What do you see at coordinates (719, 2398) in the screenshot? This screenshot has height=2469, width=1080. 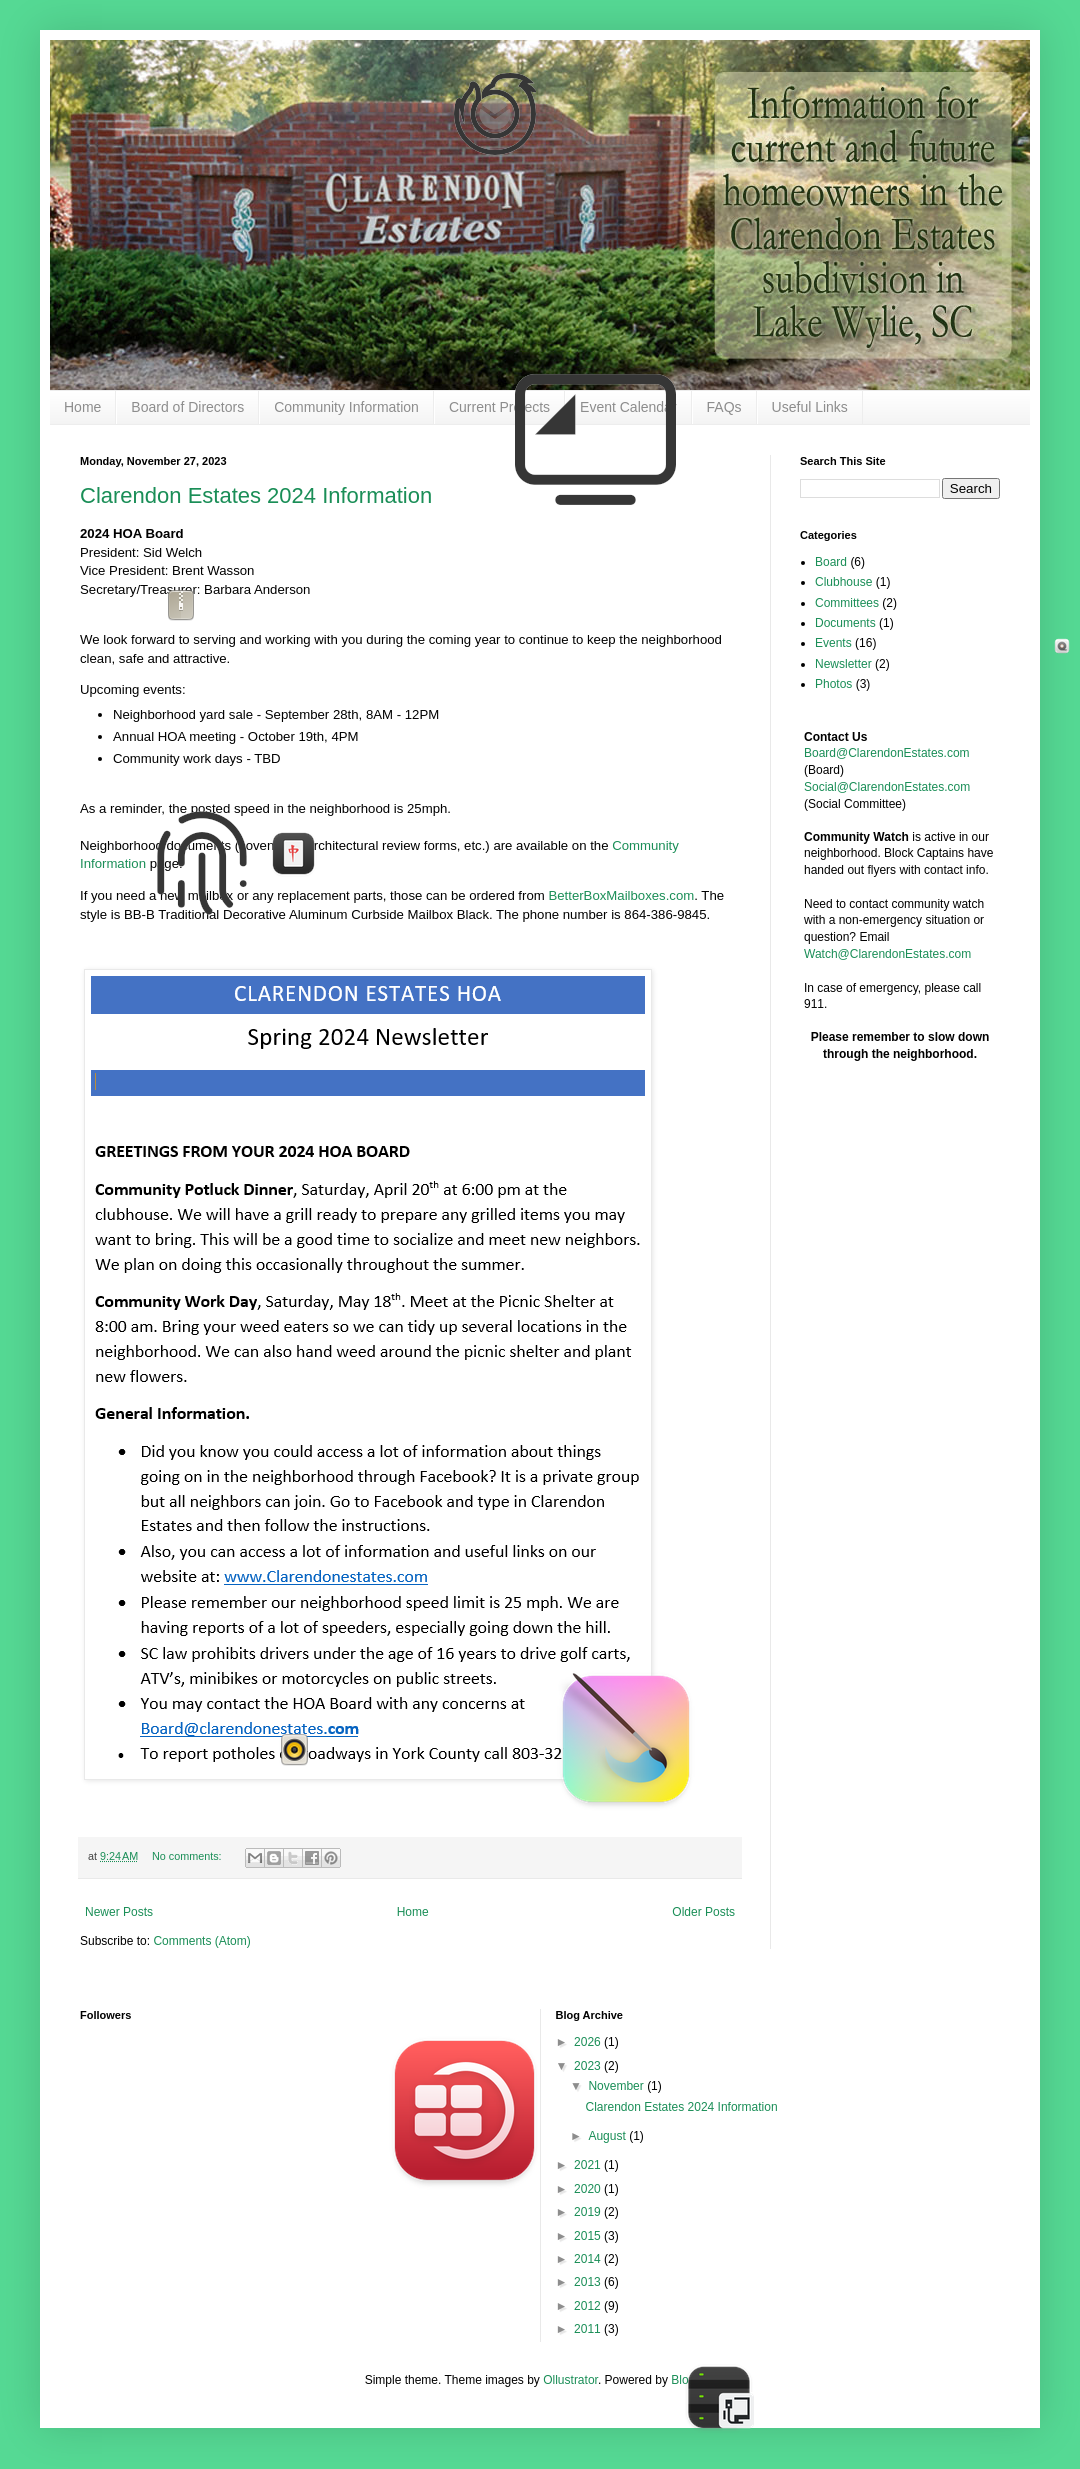 I see `configure DHCP server settings` at bounding box center [719, 2398].